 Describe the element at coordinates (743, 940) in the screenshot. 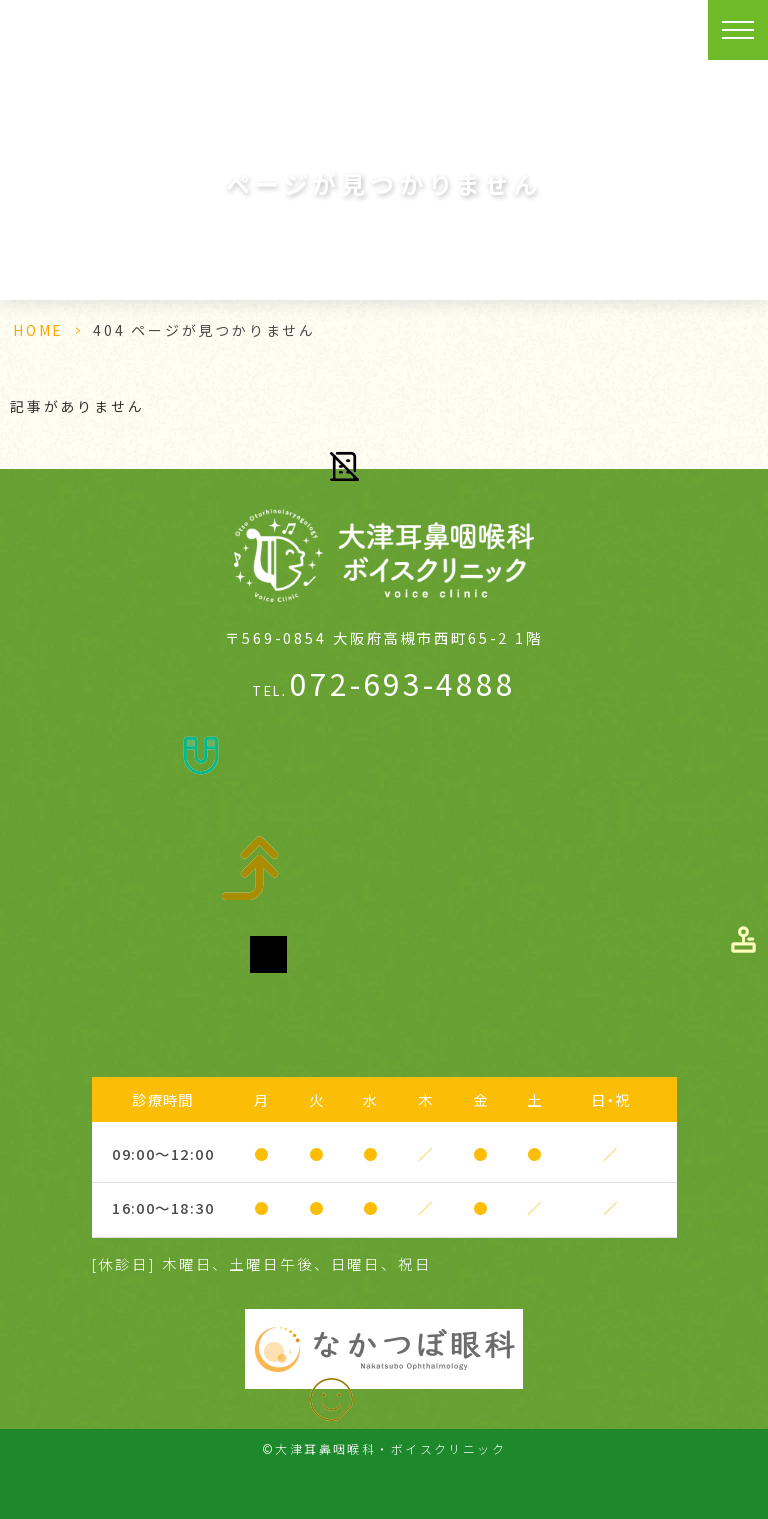

I see `access gaming or controller settings` at that location.